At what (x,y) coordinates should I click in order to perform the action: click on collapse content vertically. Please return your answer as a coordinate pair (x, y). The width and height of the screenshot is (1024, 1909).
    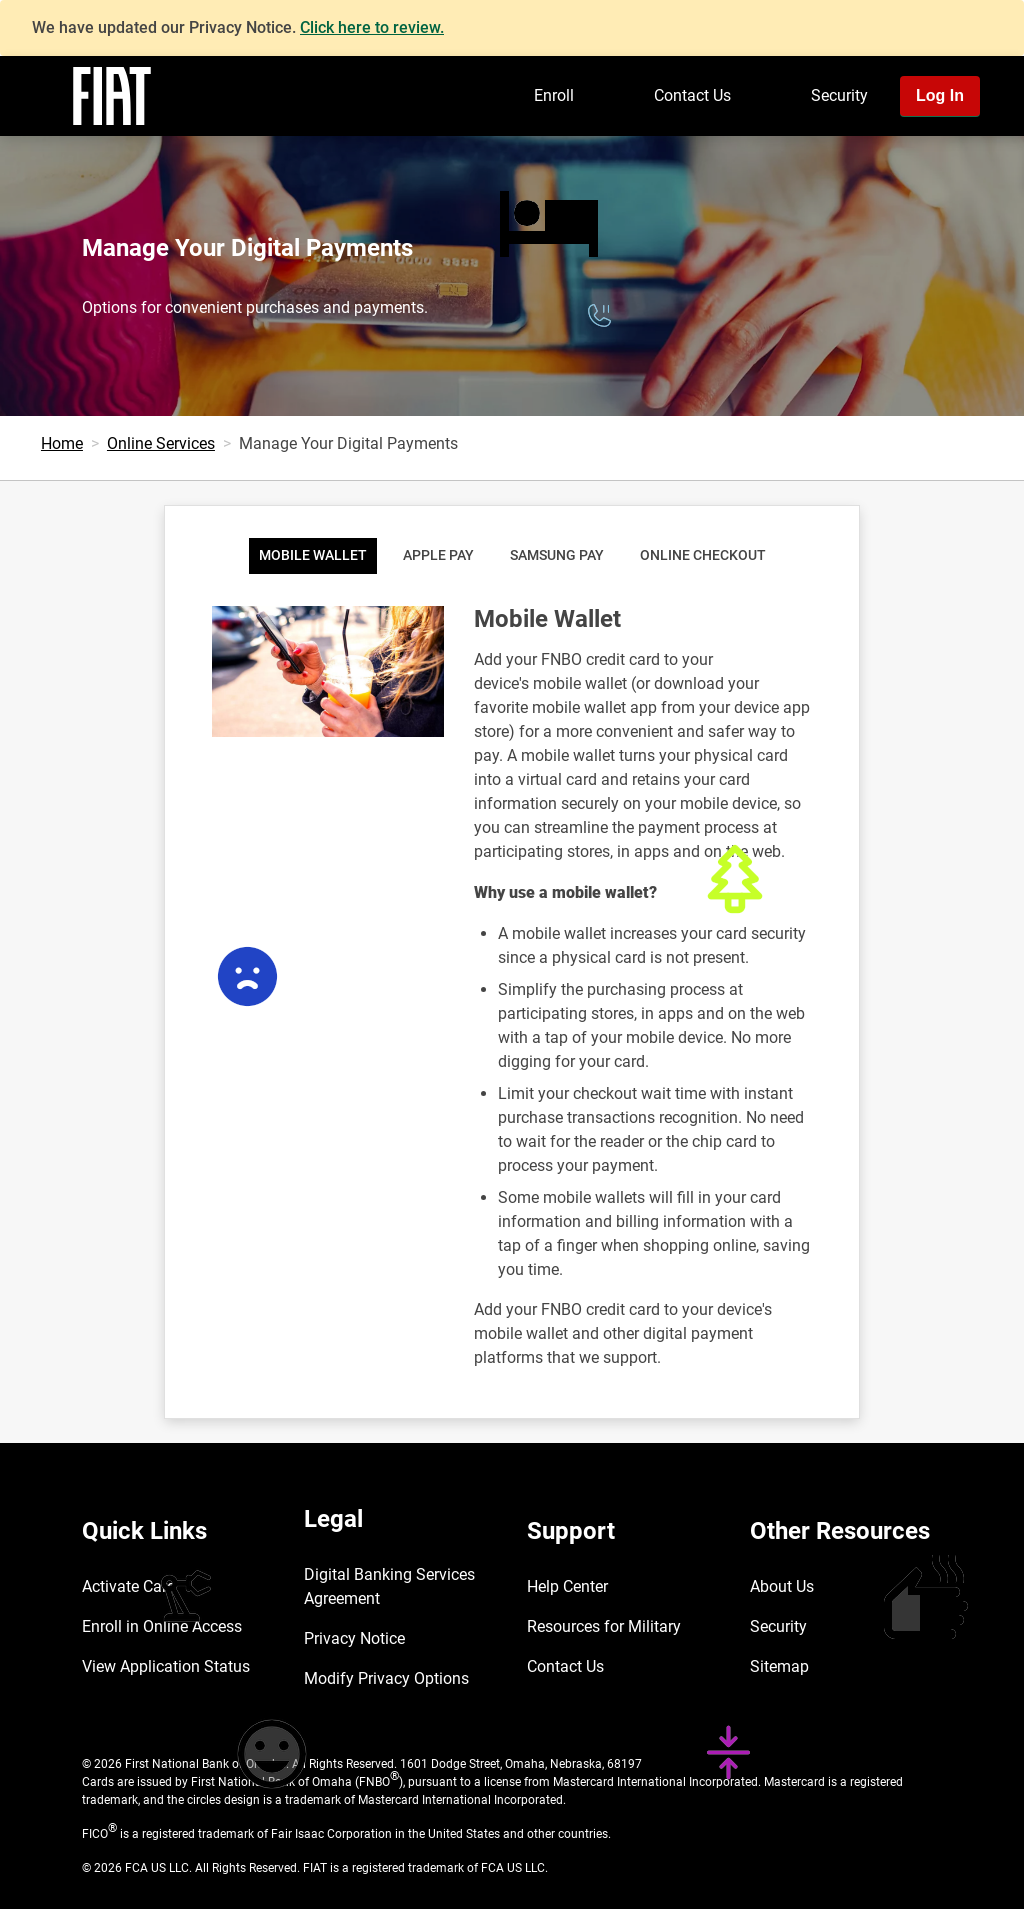
    Looking at the image, I should click on (728, 1752).